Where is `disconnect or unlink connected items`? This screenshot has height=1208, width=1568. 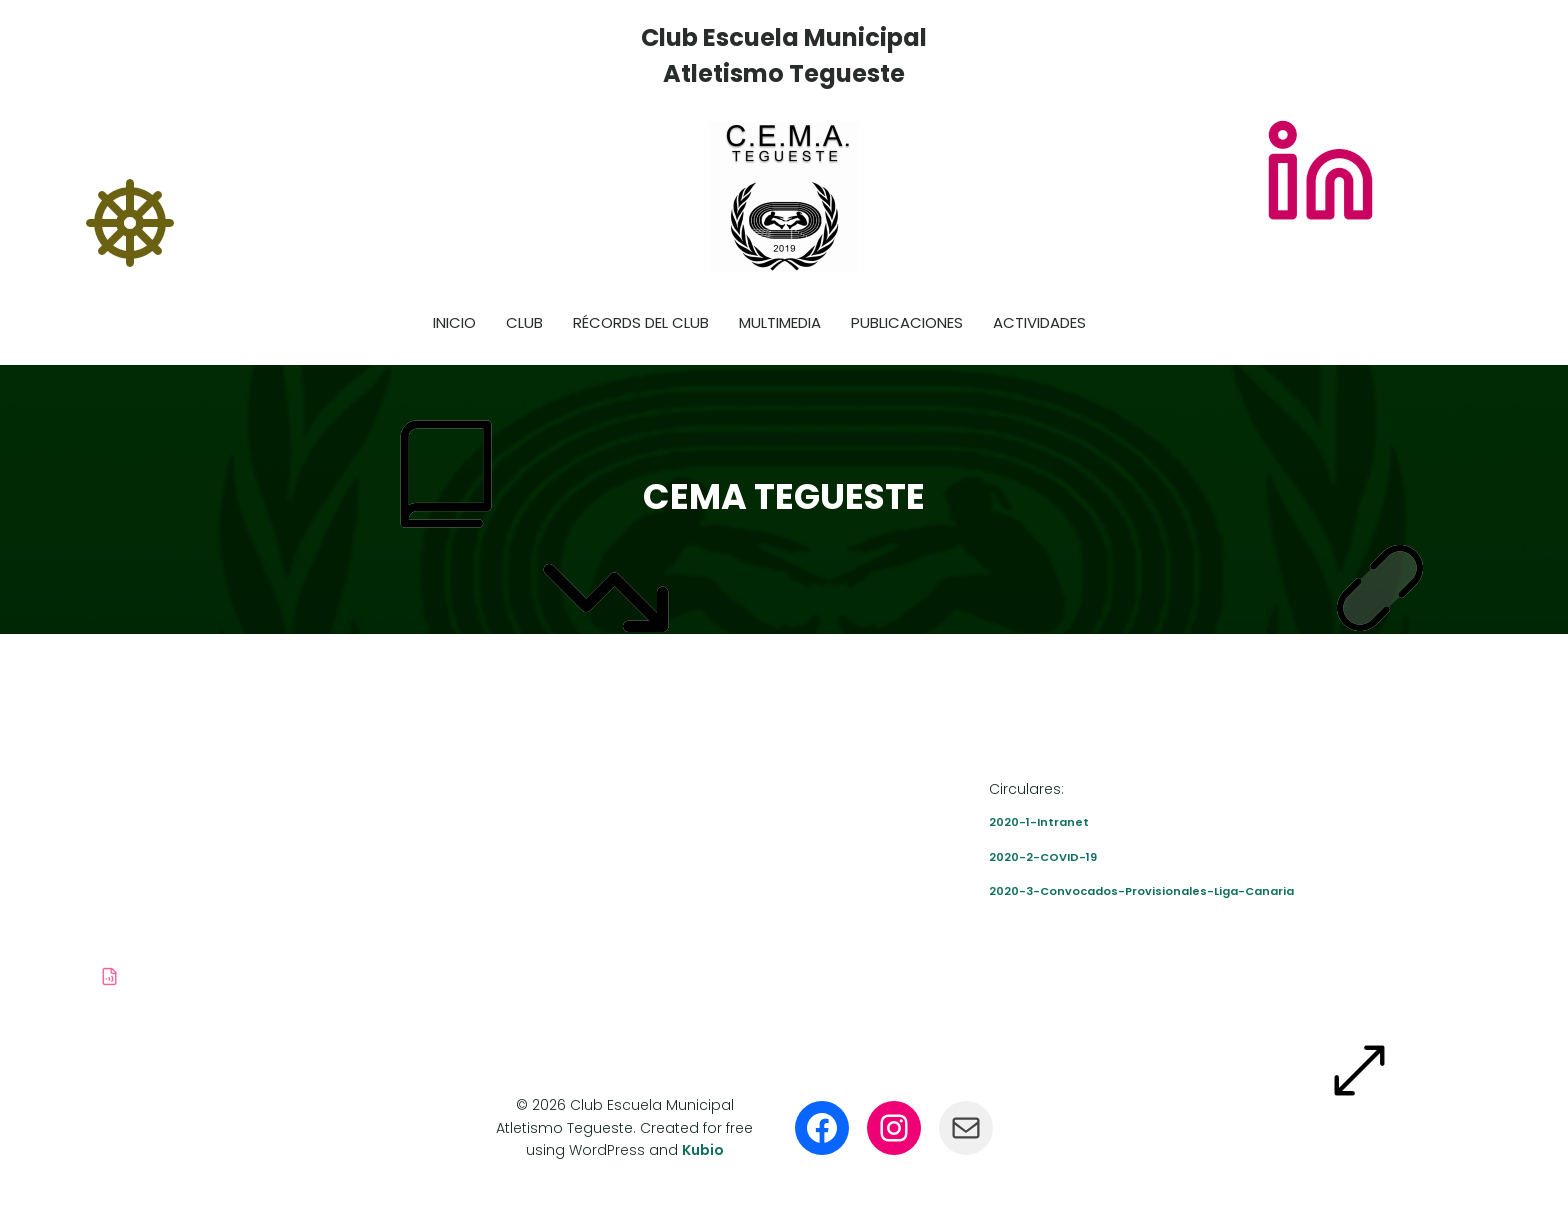
disconnect or unlink connected items is located at coordinates (1380, 588).